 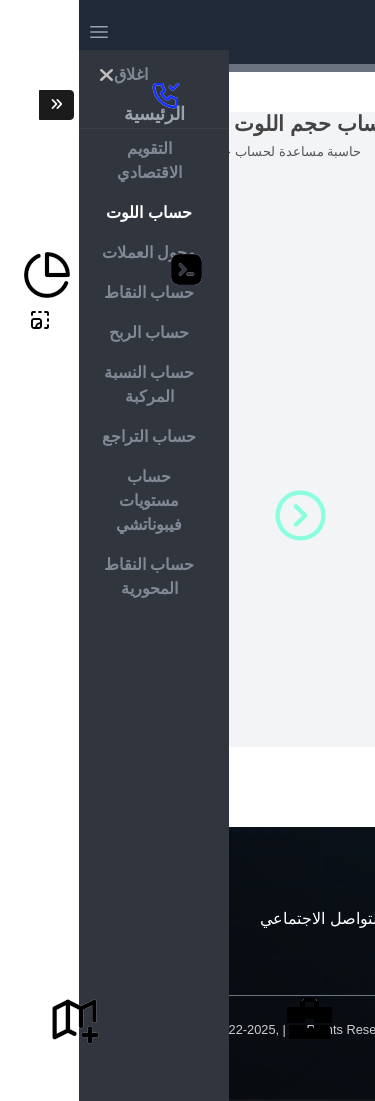 I want to click on add a new location to the map, so click(x=74, y=1019).